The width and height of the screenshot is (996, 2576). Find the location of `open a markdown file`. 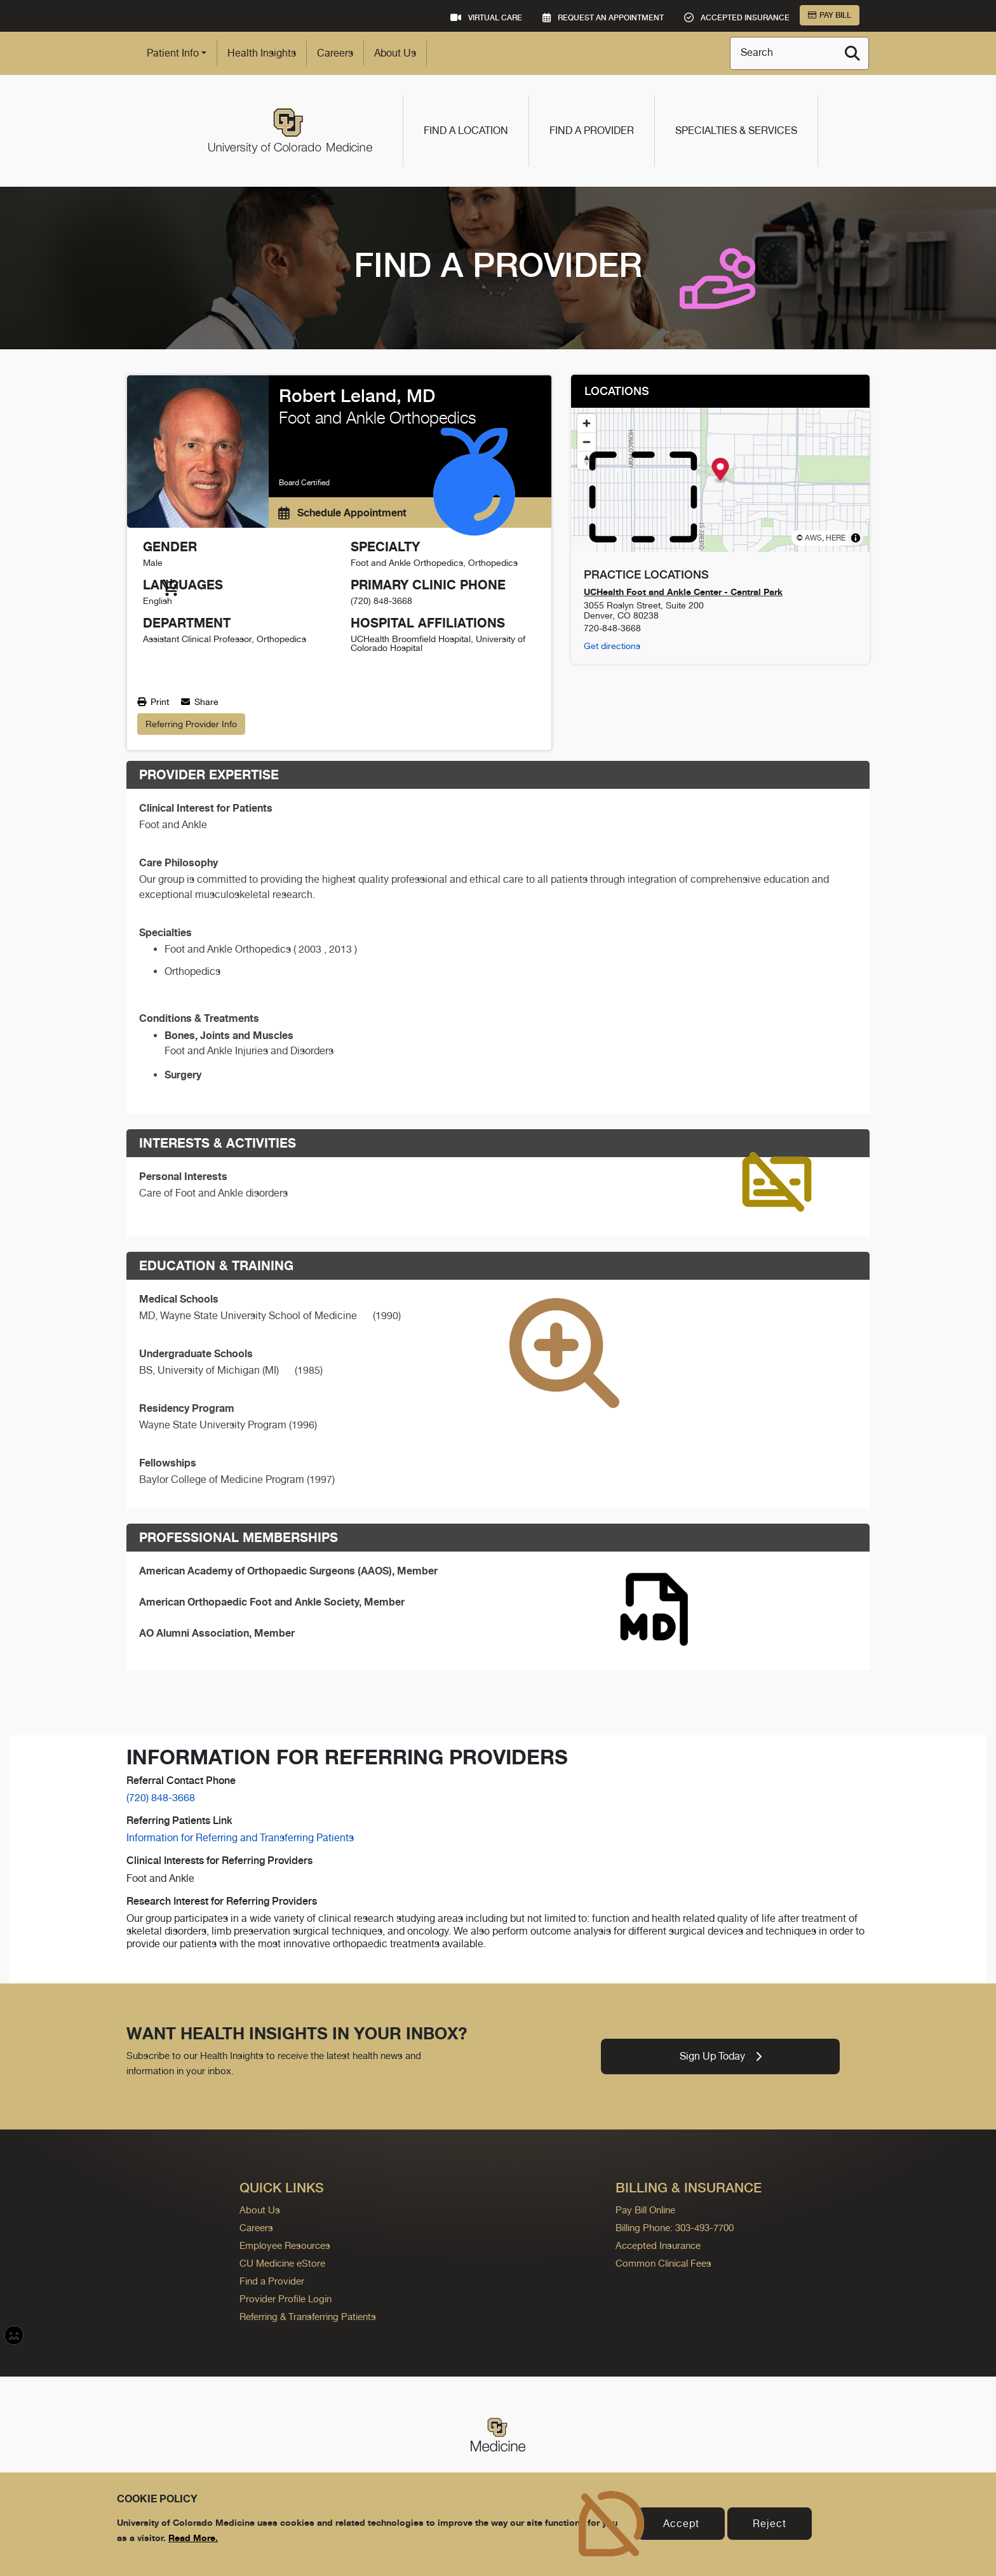

open a markdown file is located at coordinates (657, 1609).